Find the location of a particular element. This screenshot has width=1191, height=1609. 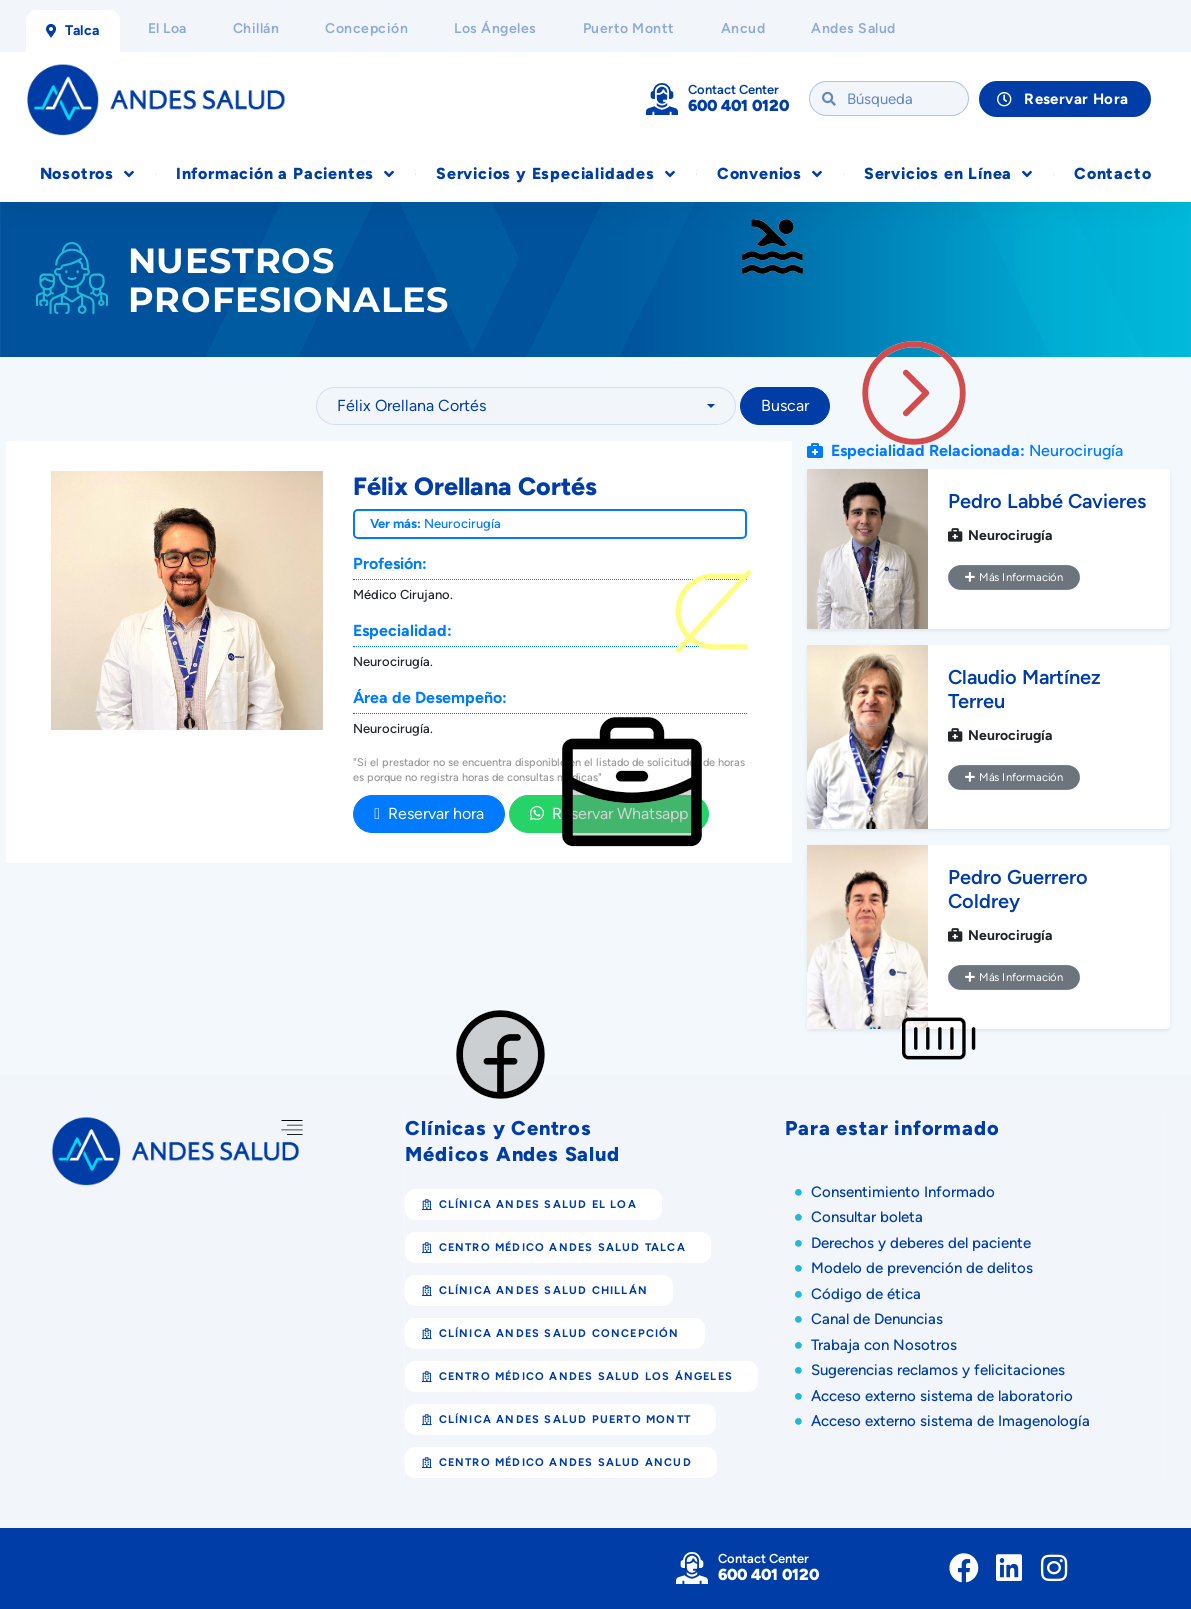

link to facebook profile or page is located at coordinates (500, 1054).